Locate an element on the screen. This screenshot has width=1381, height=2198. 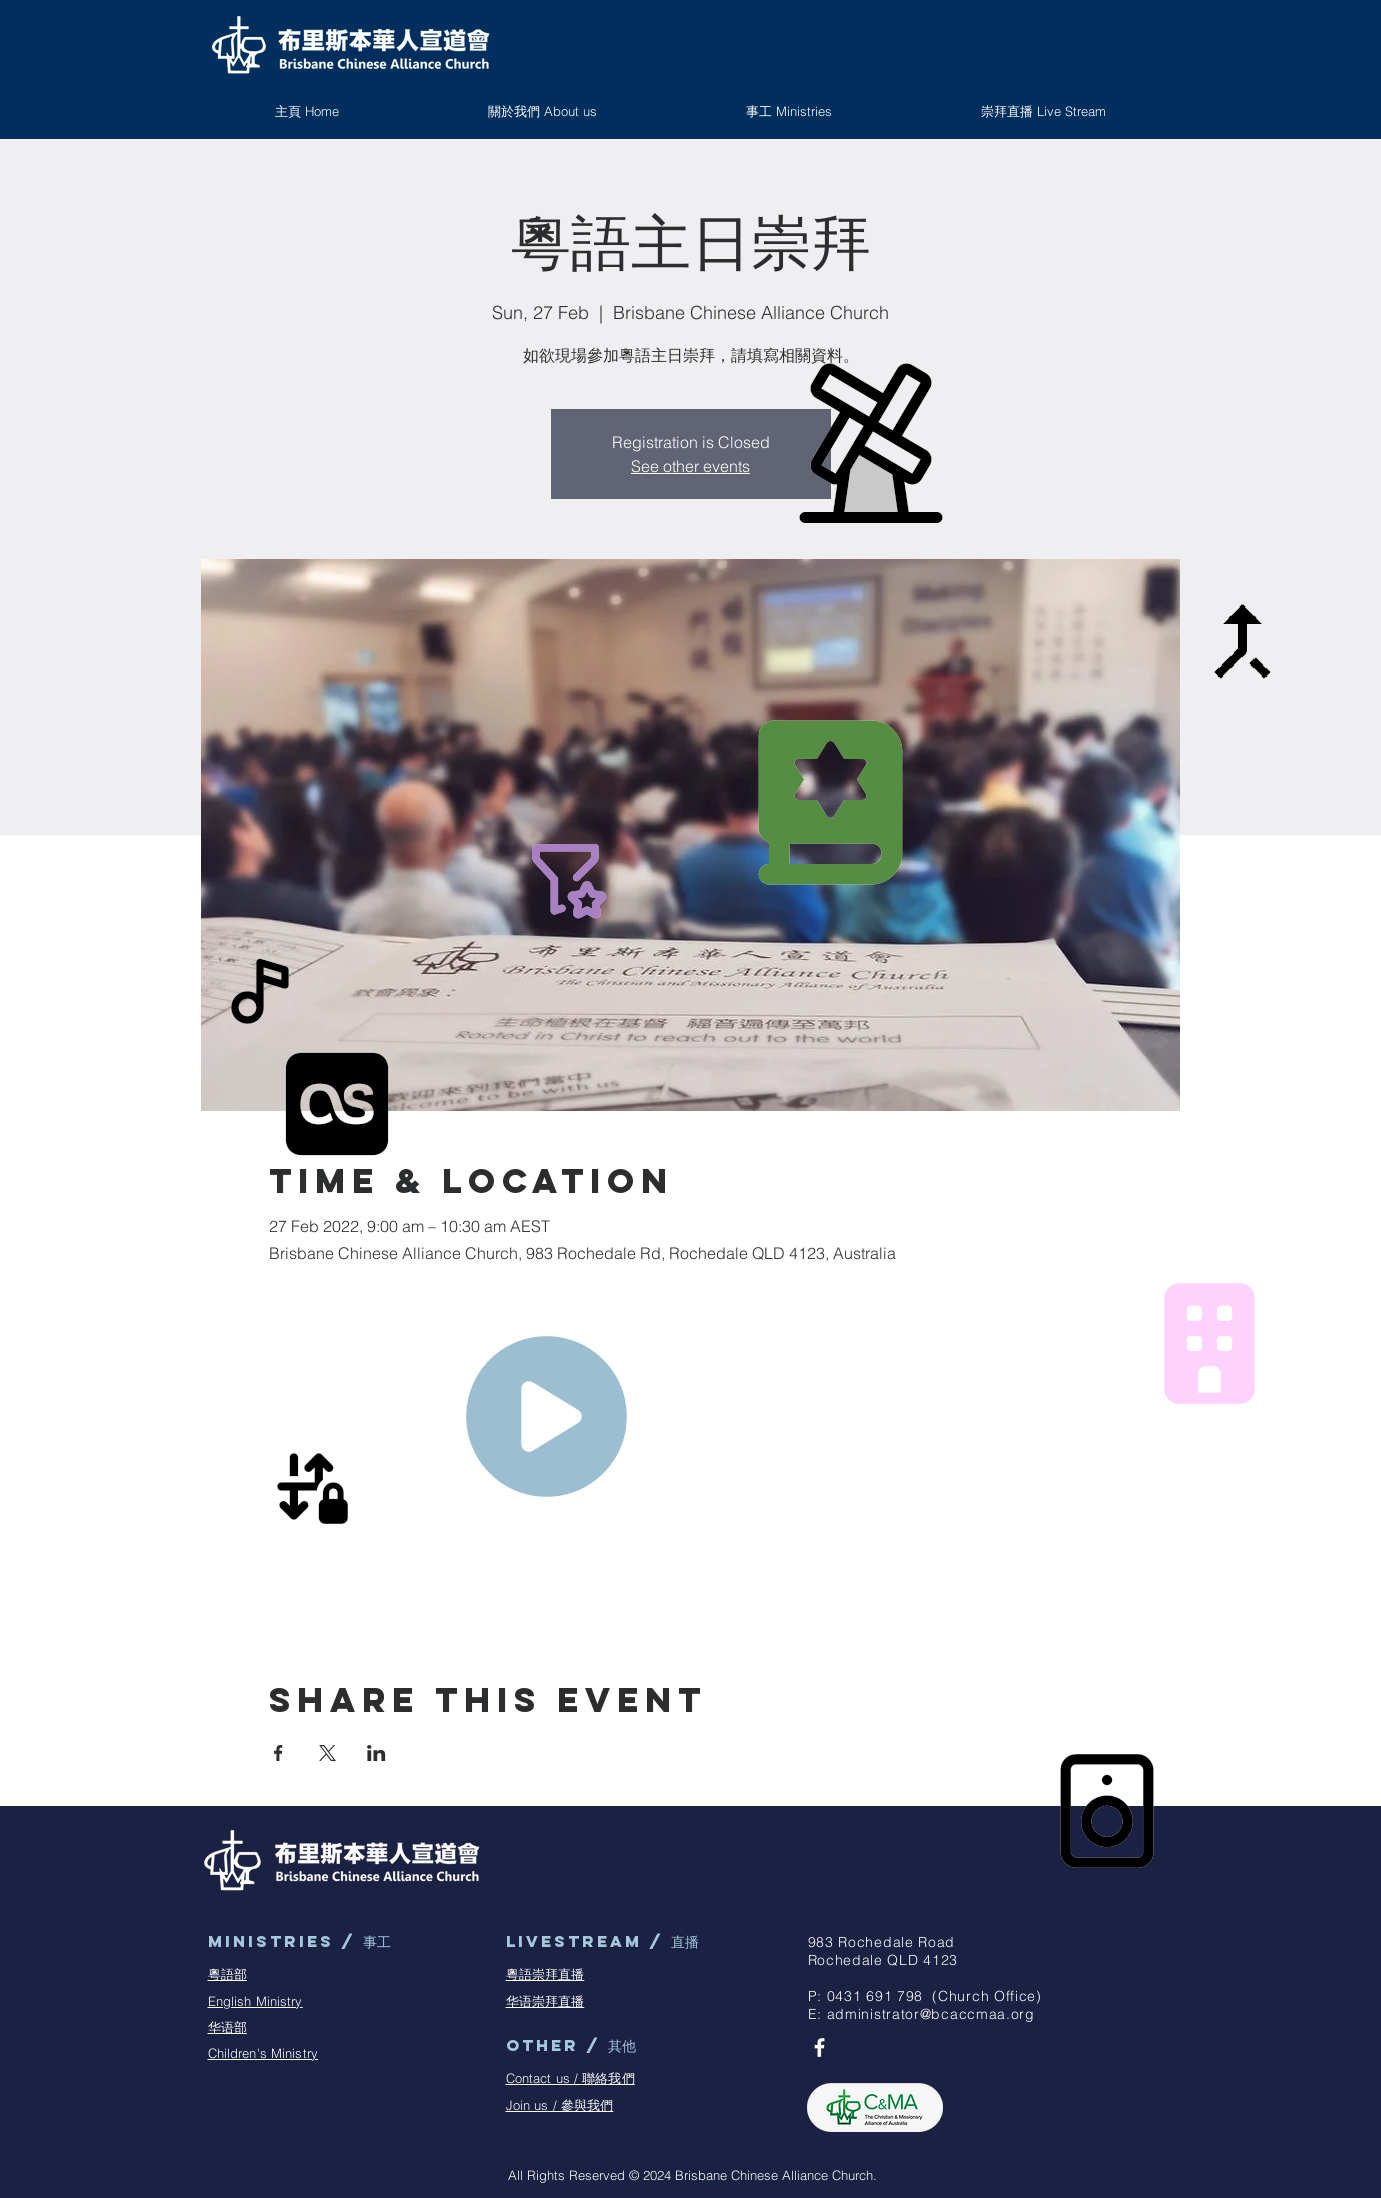
filter by starred or favorite items is located at coordinates (565, 877).